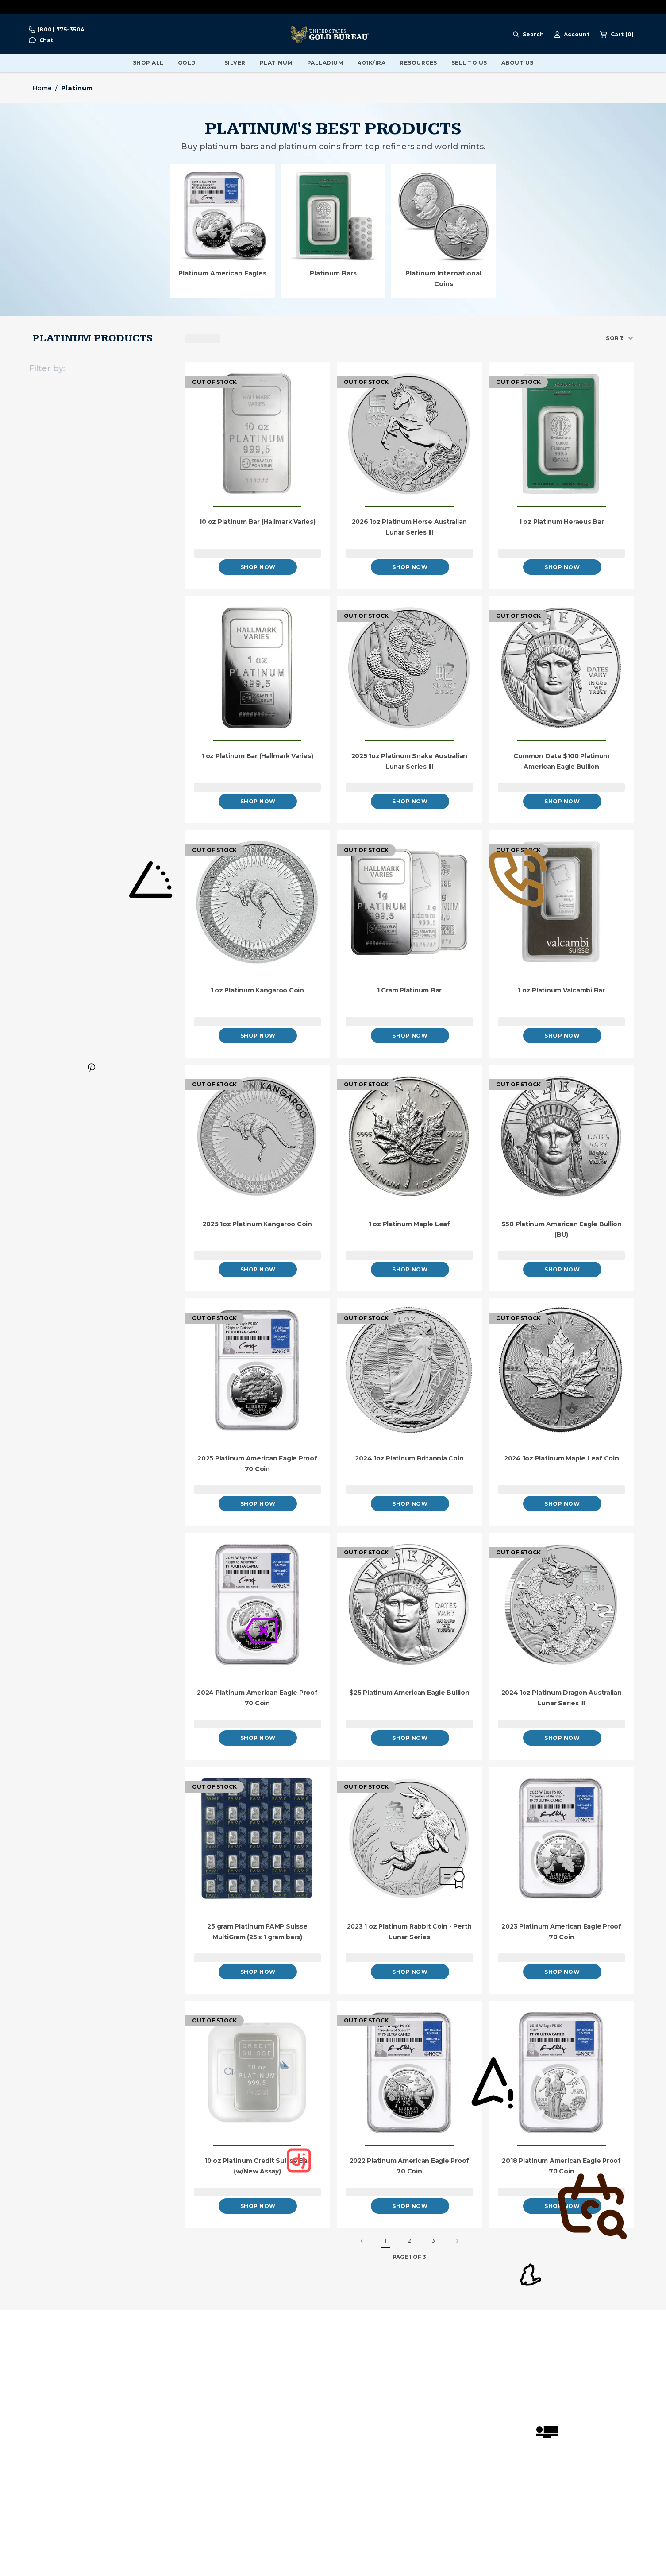 Image resolution: width=666 pixels, height=2576 pixels. Describe the element at coordinates (451, 1877) in the screenshot. I see `view certificate or credential details` at that location.